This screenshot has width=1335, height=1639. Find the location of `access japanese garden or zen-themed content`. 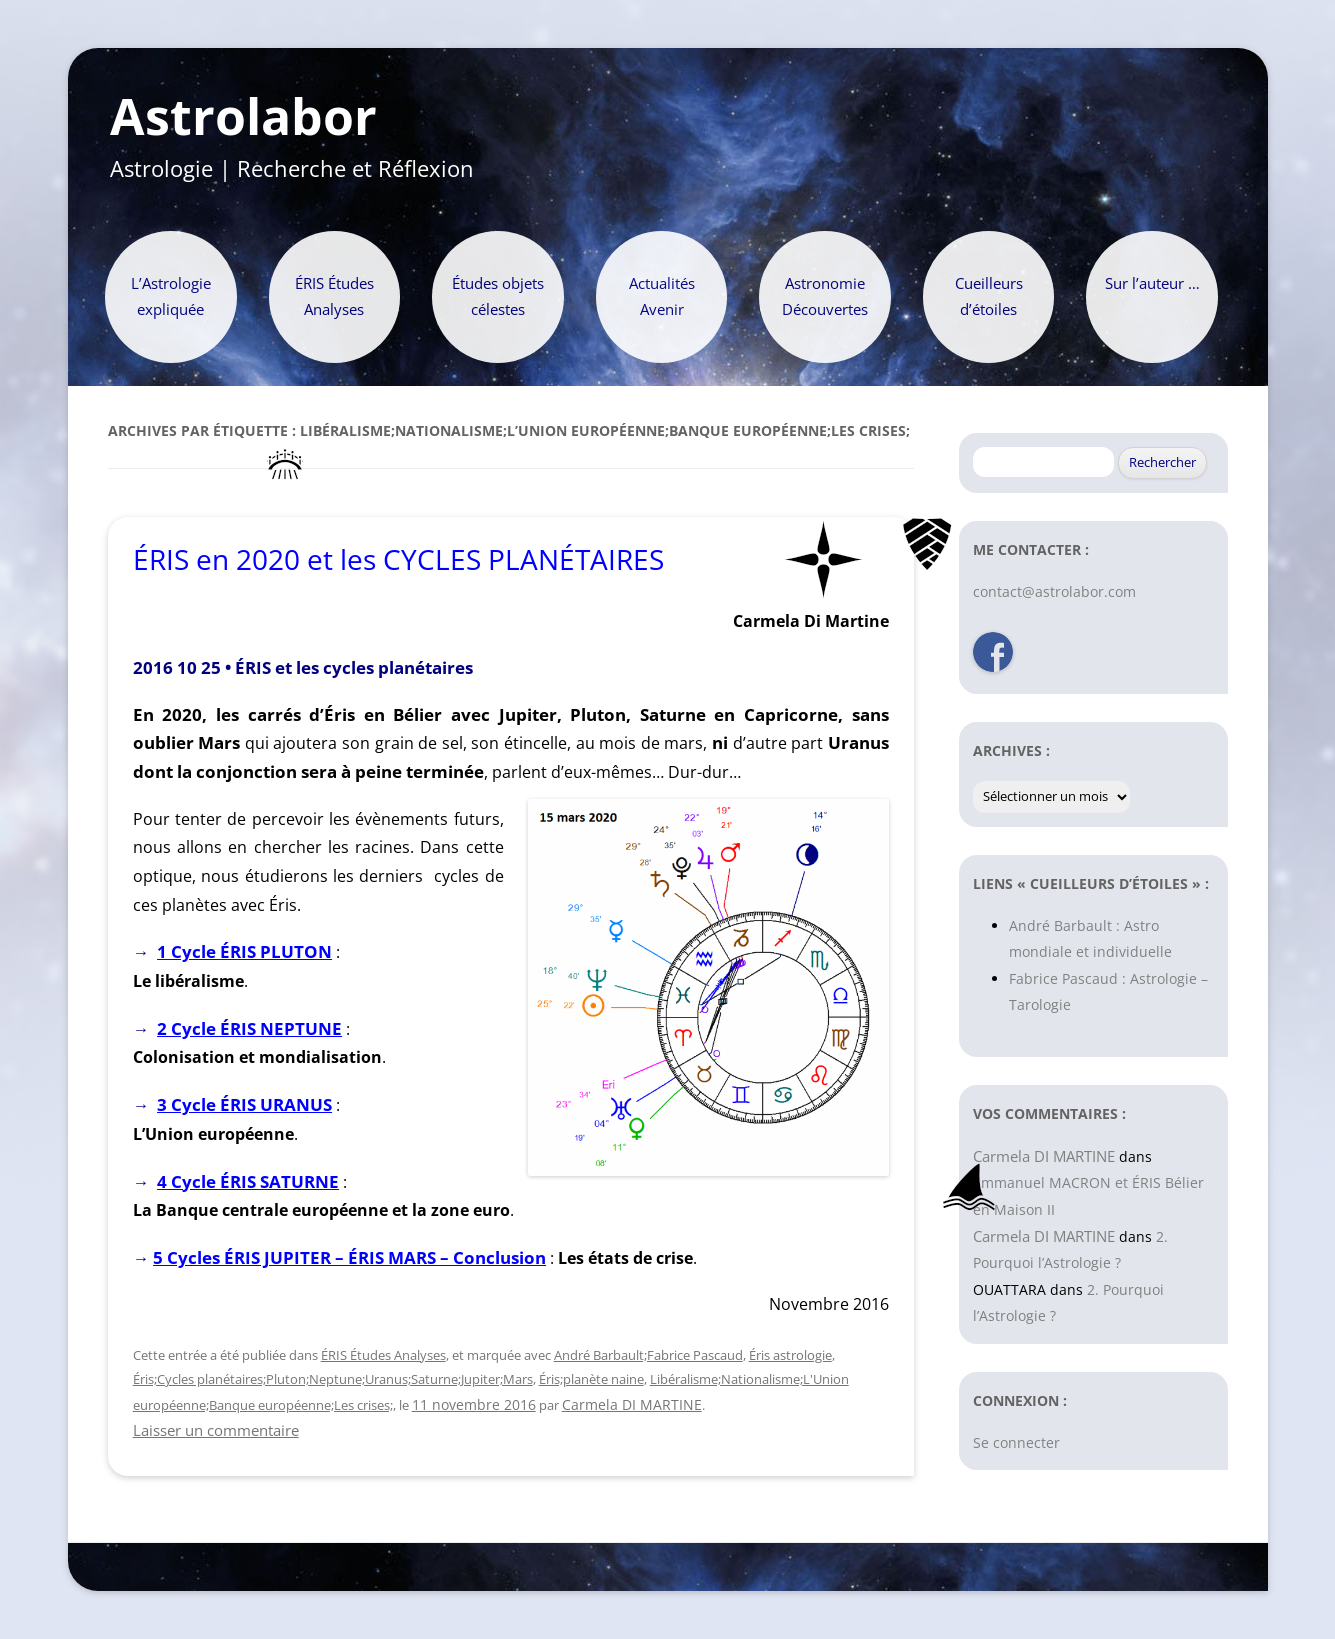

access japanese garden or zen-themed content is located at coordinates (285, 461).